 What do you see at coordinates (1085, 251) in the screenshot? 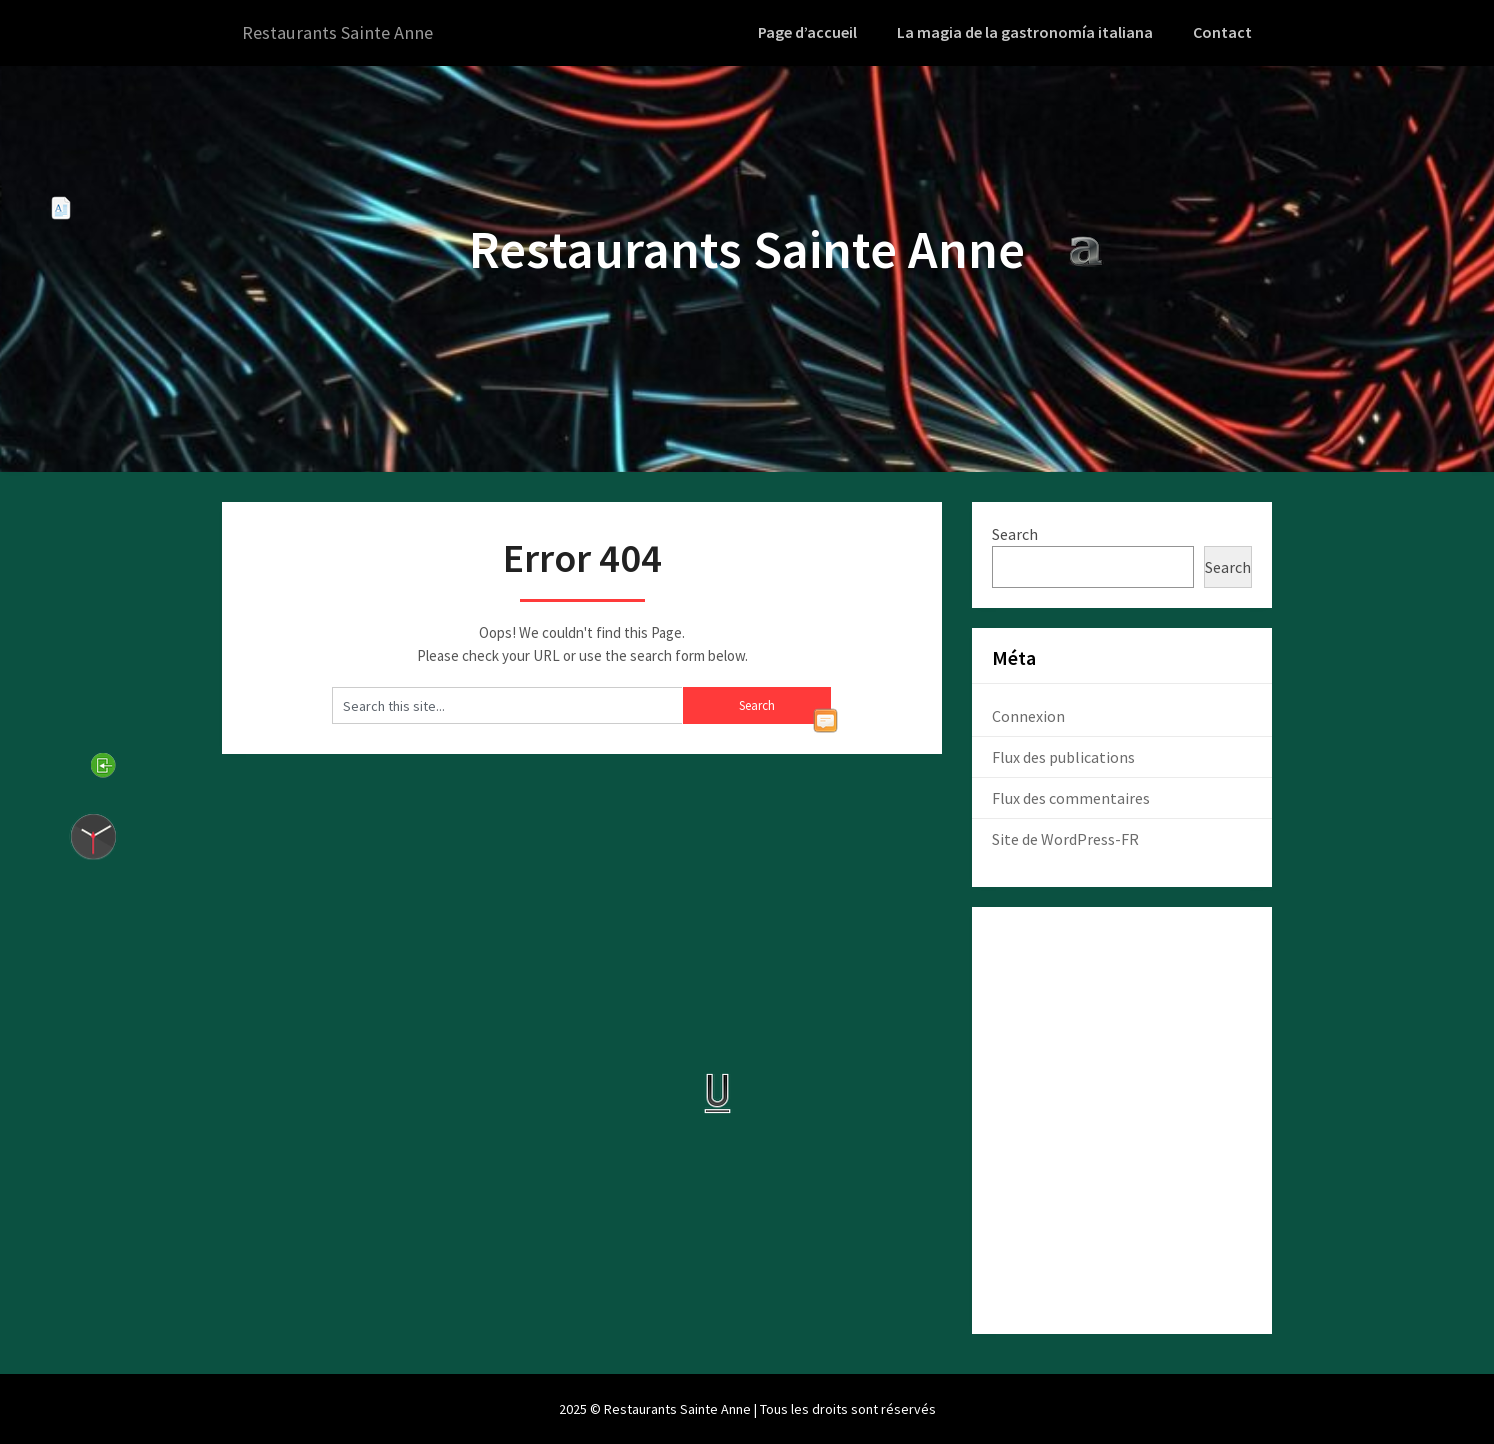
I see `apply bold formatting to selected text` at bounding box center [1085, 251].